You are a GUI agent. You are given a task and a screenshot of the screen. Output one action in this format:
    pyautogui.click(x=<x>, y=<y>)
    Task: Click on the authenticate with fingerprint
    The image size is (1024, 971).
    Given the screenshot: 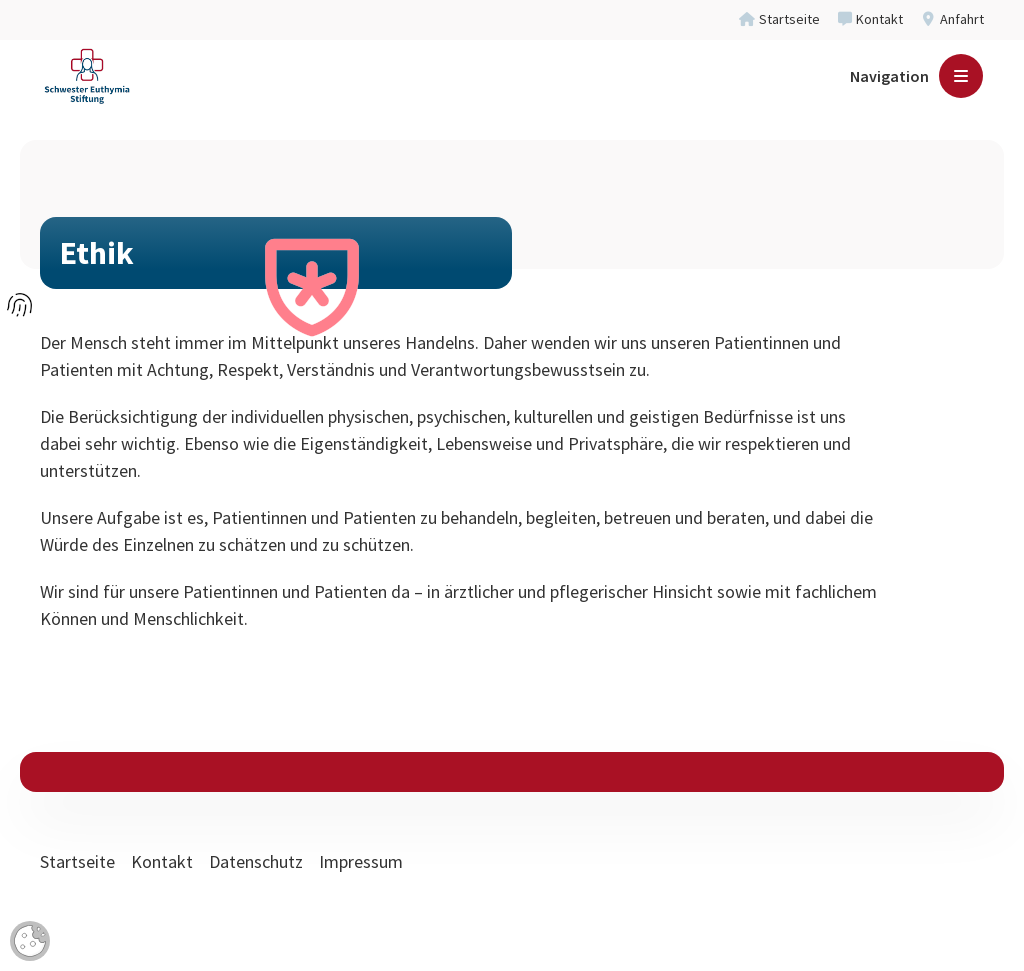 What is the action you would take?
    pyautogui.click(x=20, y=305)
    